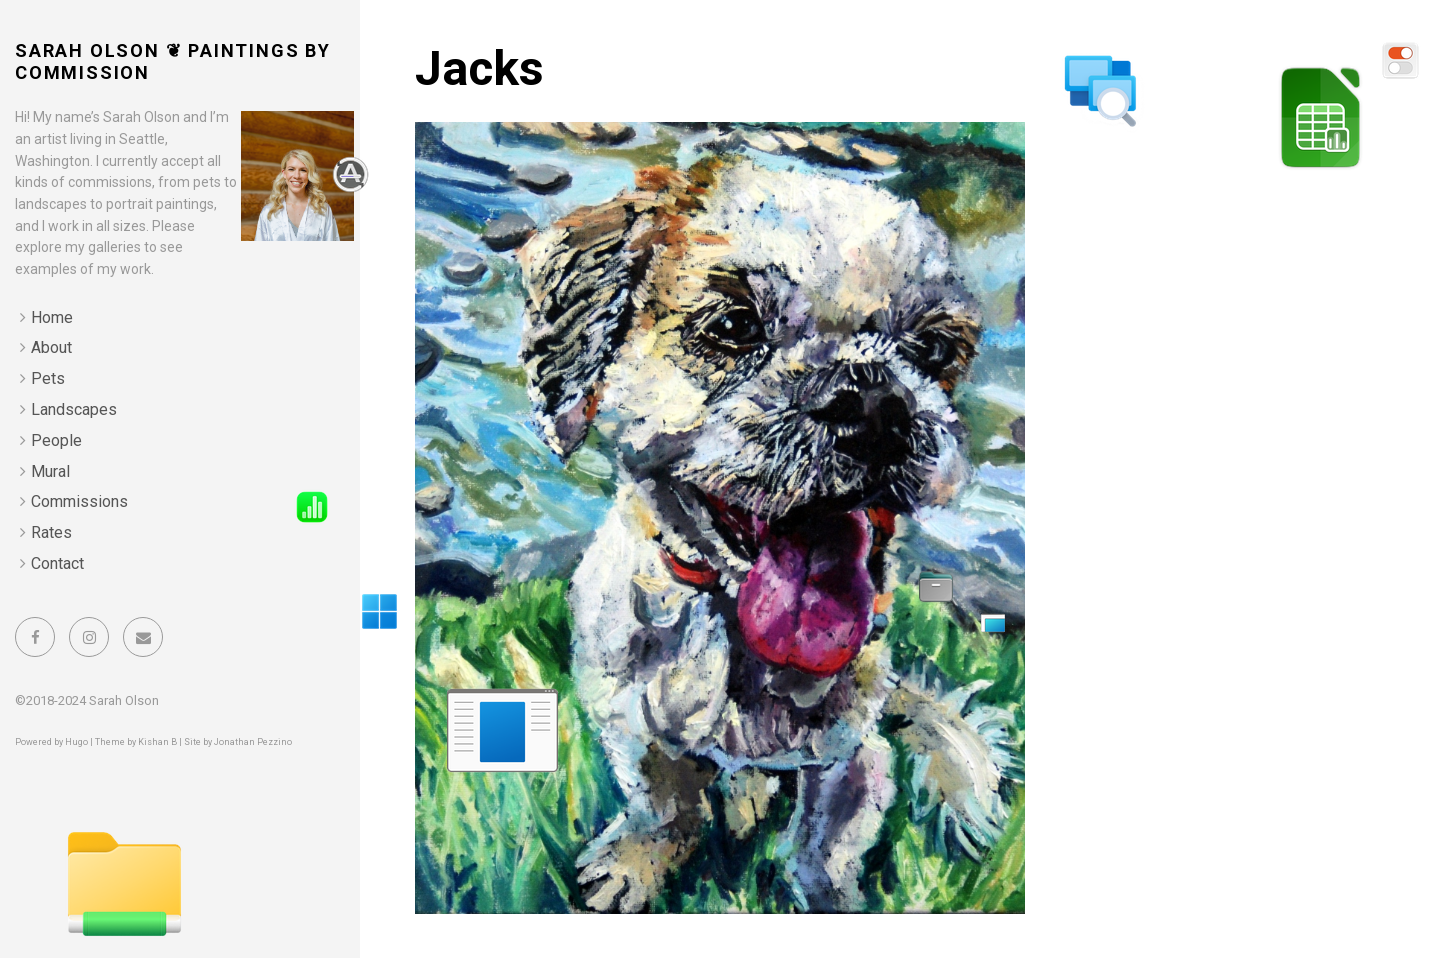  I want to click on check for system software updates, so click(350, 174).